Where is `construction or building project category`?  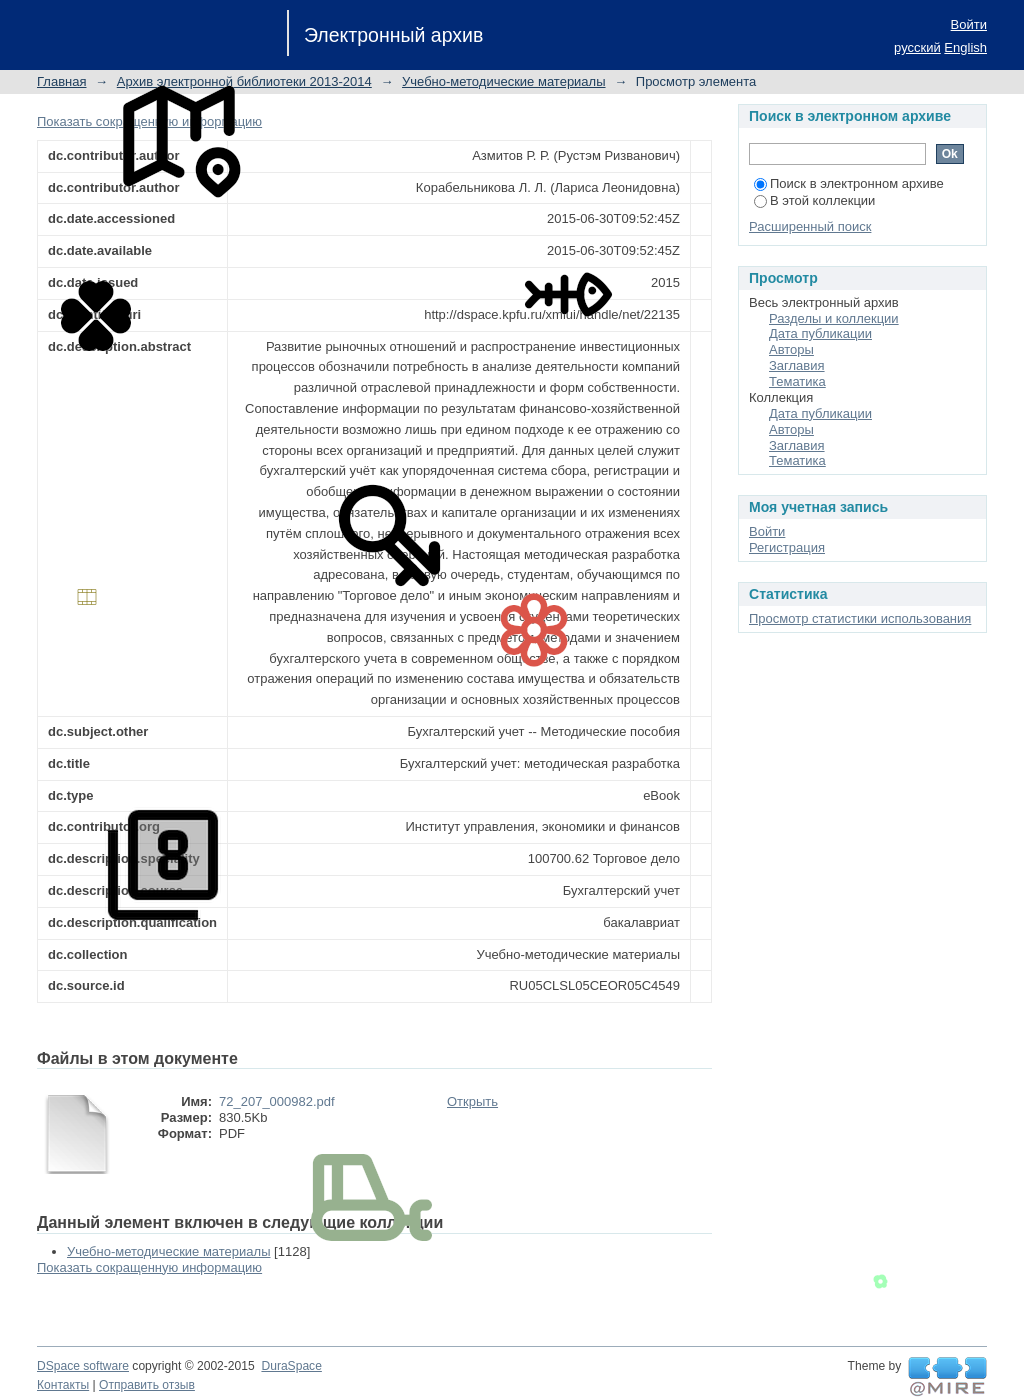 construction or building project category is located at coordinates (371, 1197).